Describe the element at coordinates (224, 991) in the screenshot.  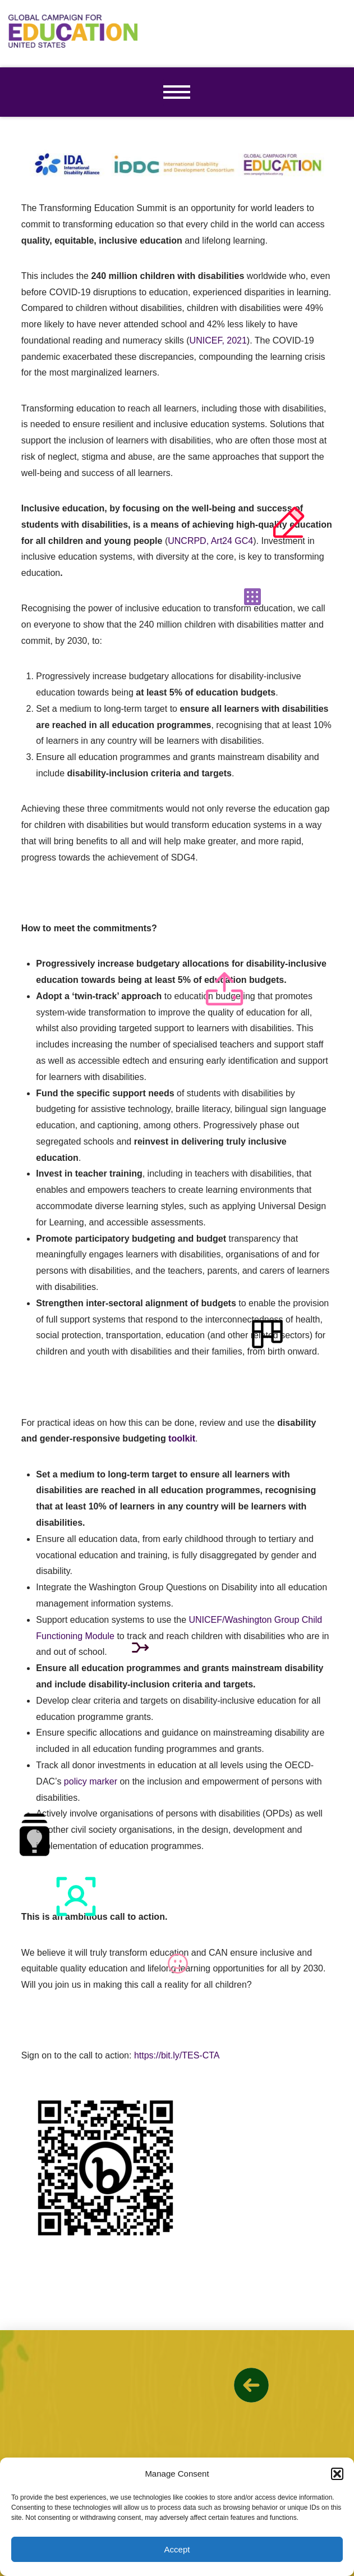
I see `upload a file or document` at that location.